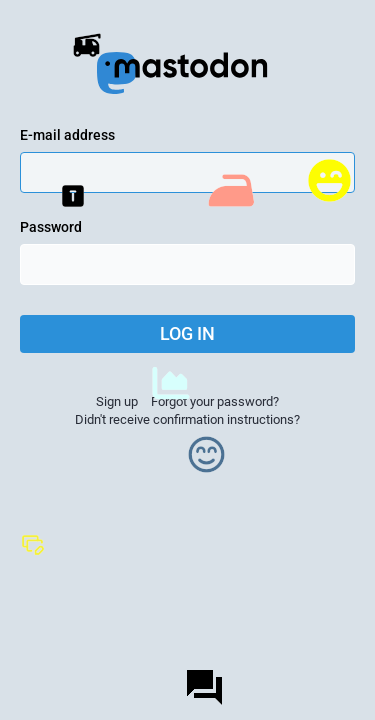 The width and height of the screenshot is (375, 720). What do you see at coordinates (231, 190) in the screenshot?
I see `ironing or garment care instructions` at bounding box center [231, 190].